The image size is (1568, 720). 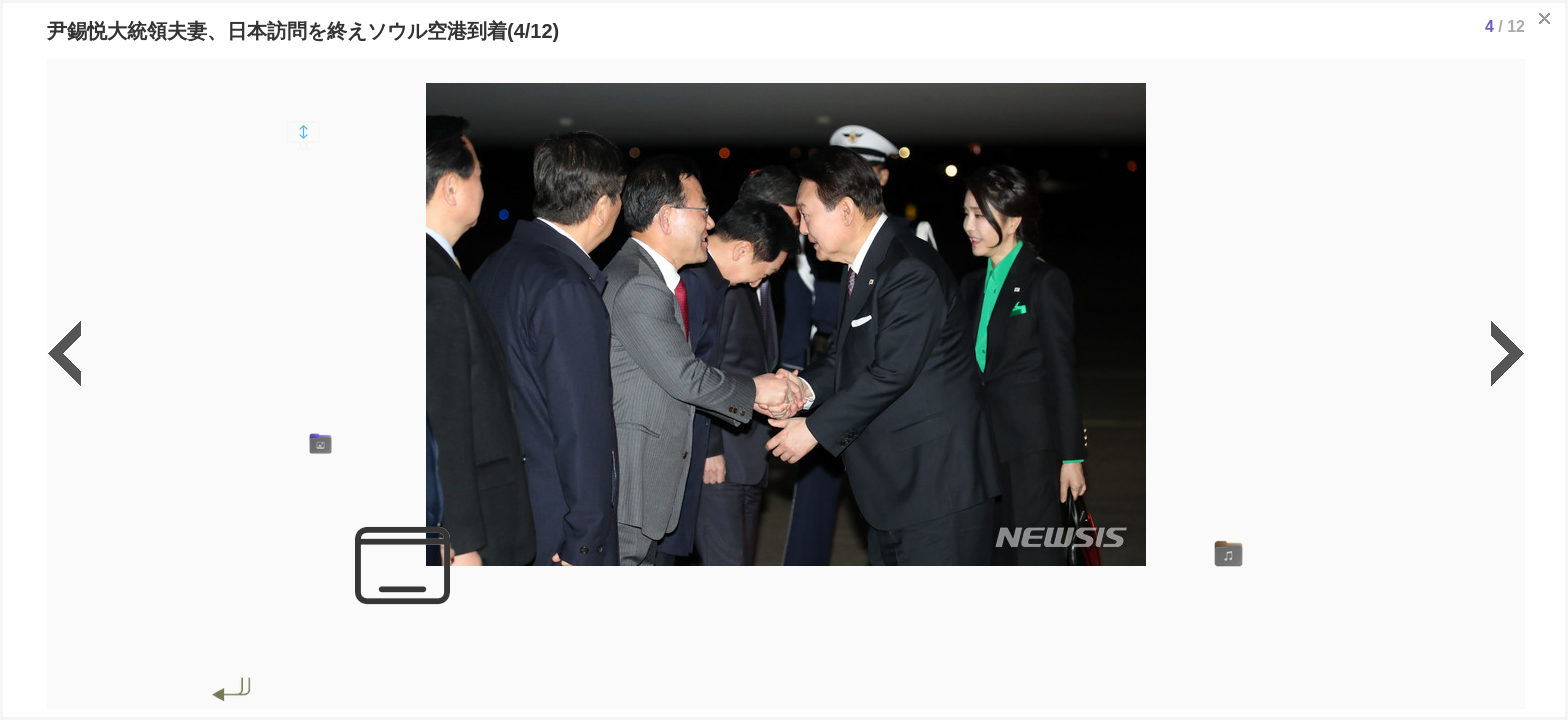 I want to click on reply to all recipients in an email thread, so click(x=230, y=686).